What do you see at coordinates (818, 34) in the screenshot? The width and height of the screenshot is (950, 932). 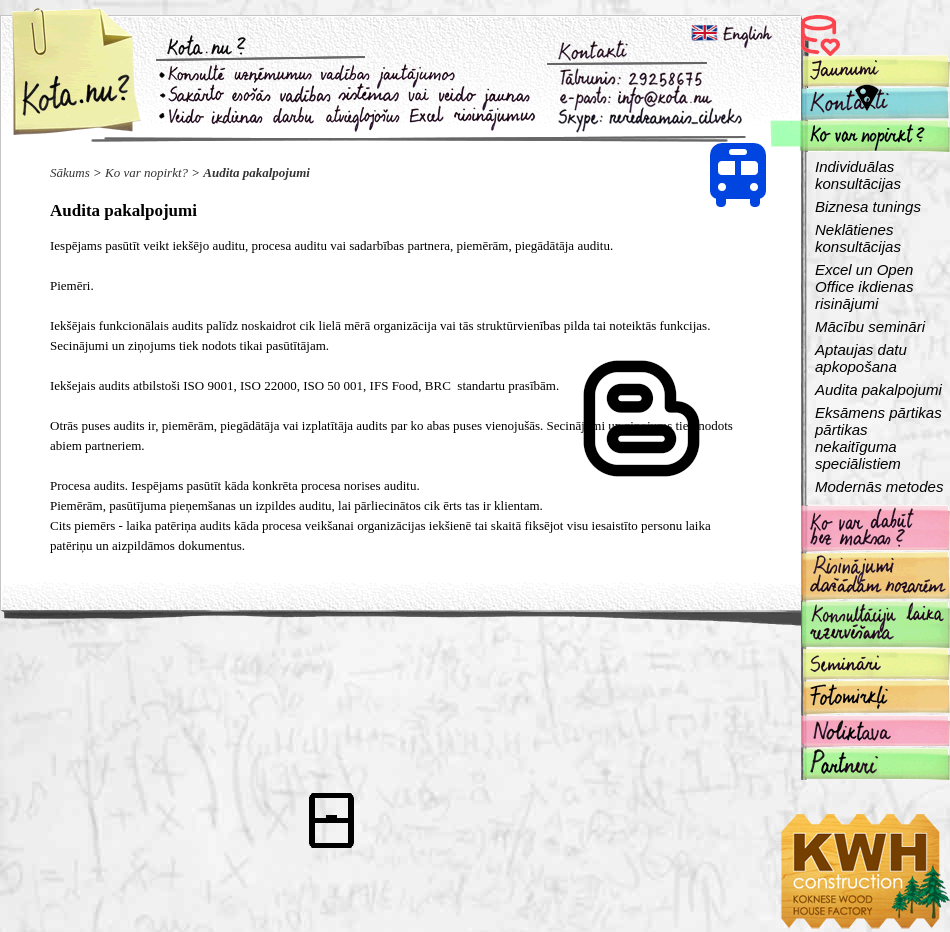 I see `add database to favorites` at bounding box center [818, 34].